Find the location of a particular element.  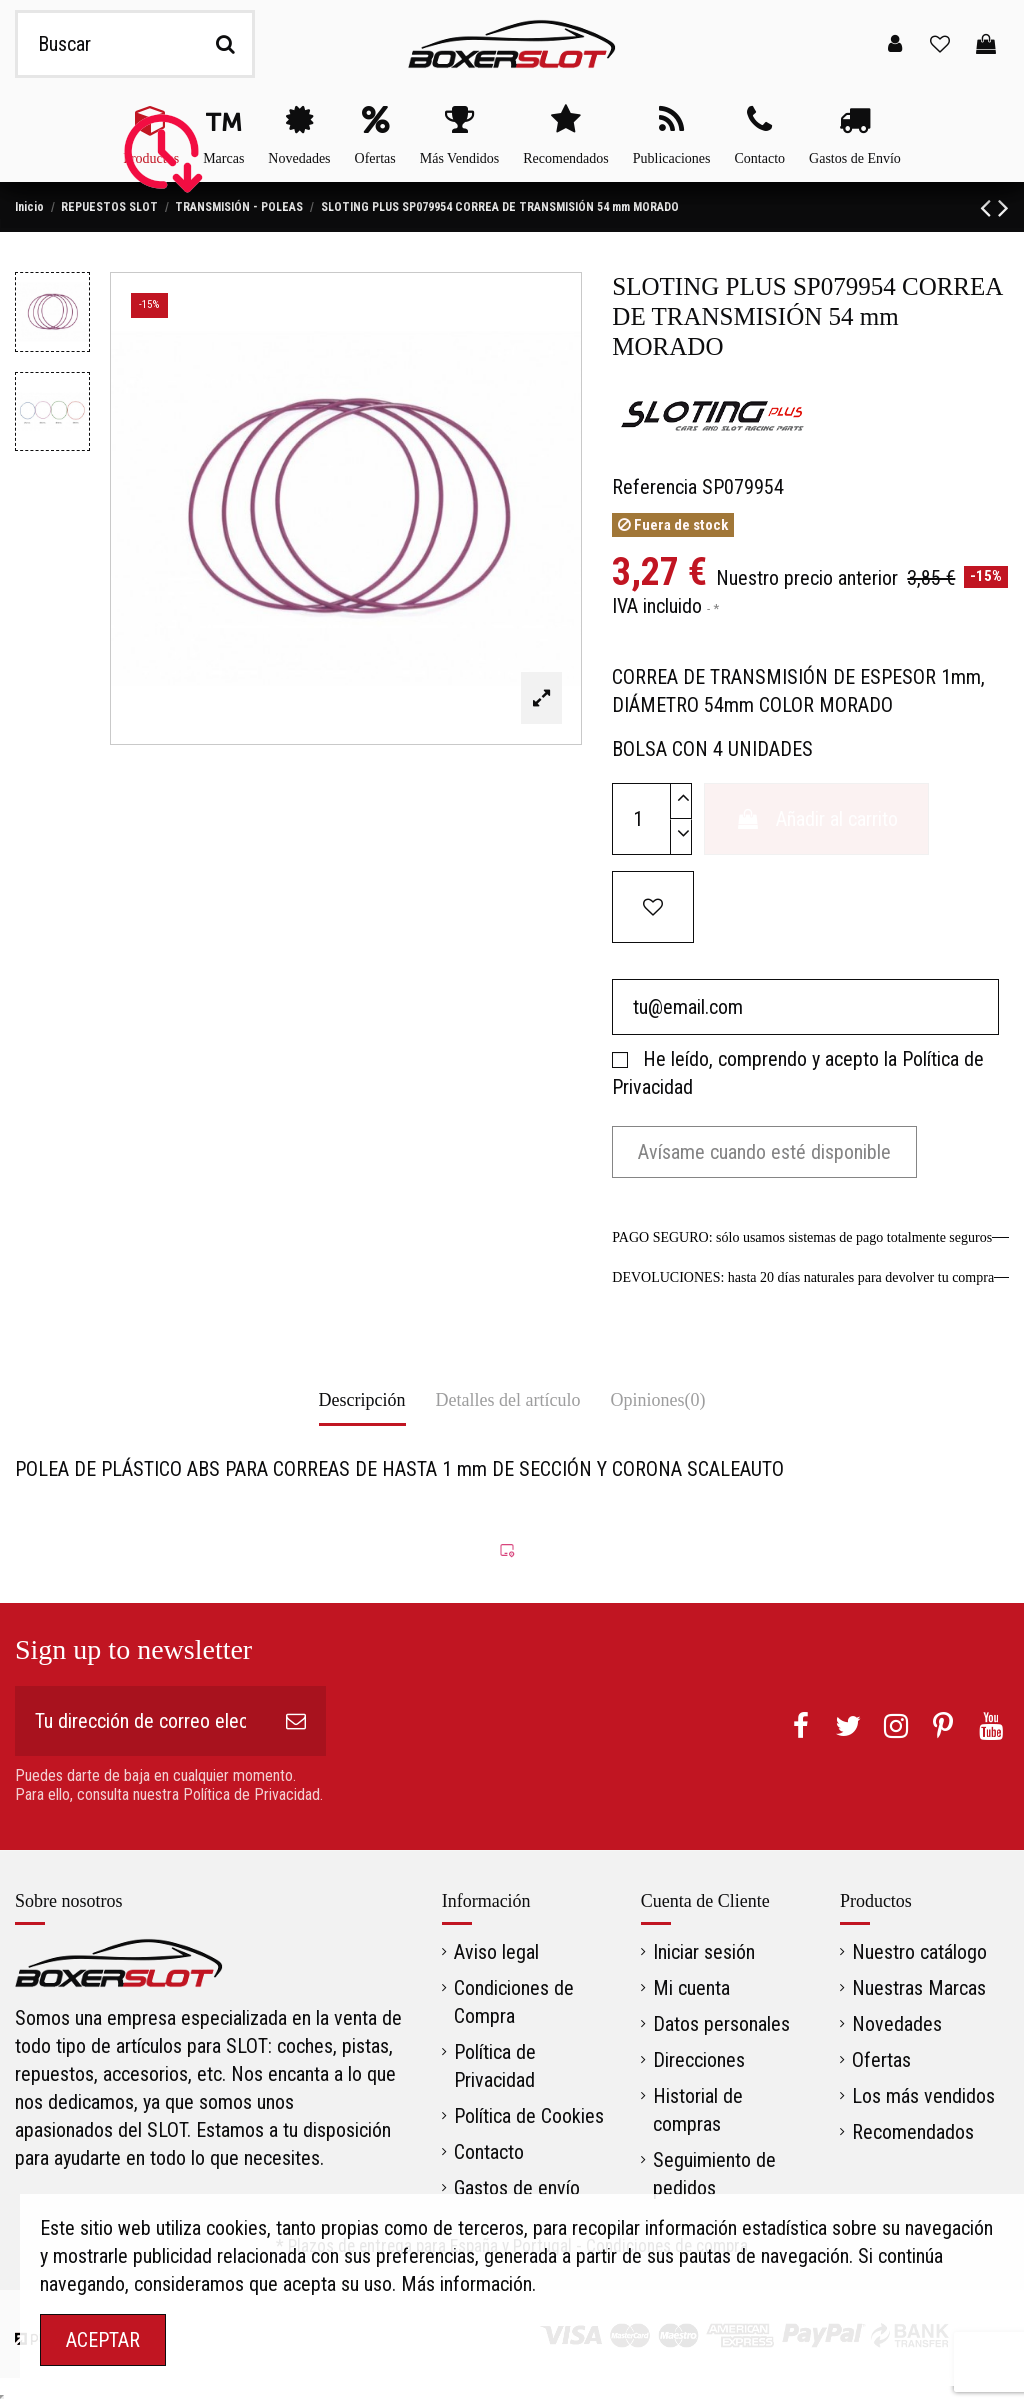

pin a location on tablet display is located at coordinates (507, 1550).